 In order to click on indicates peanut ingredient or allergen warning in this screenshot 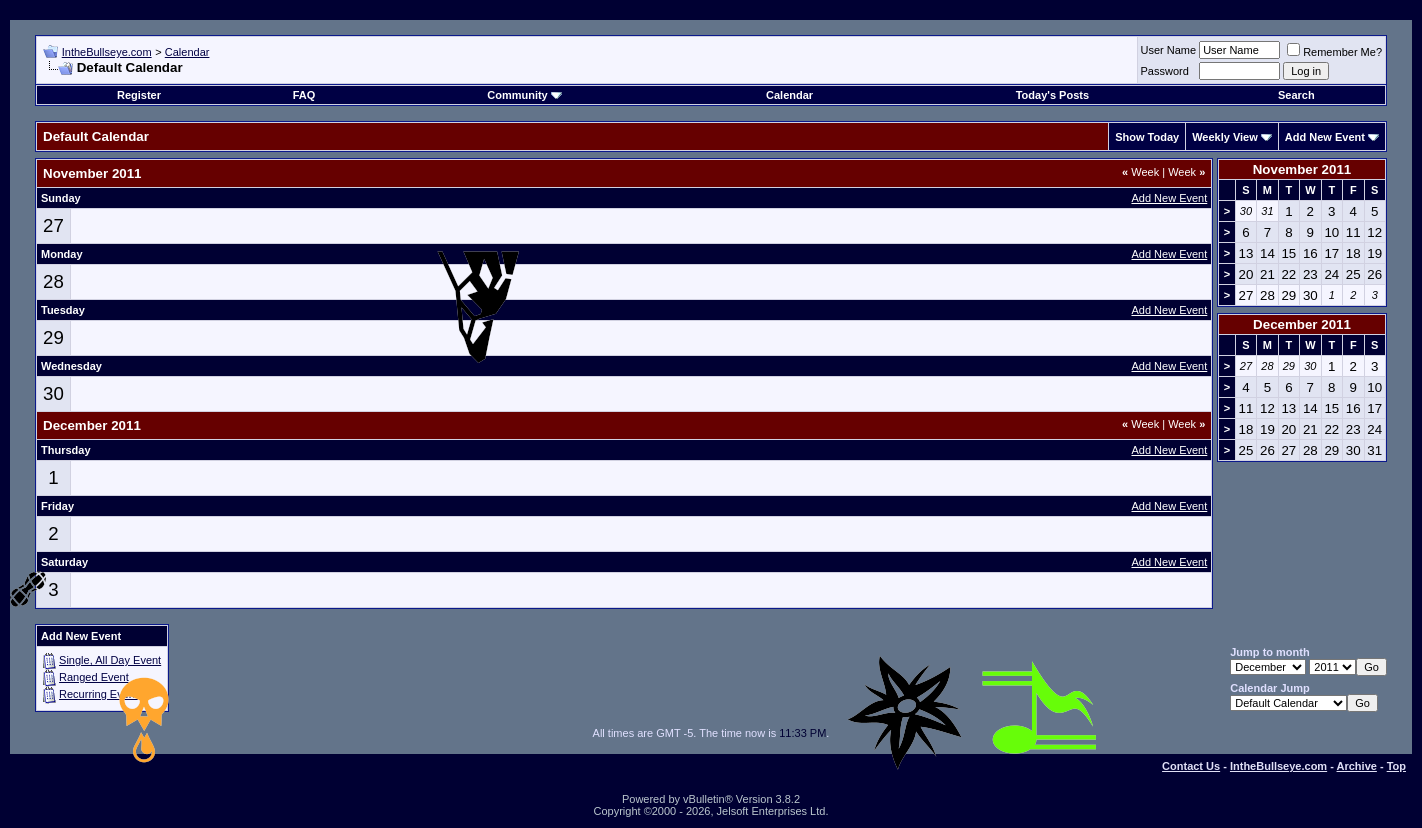, I will do `click(28, 589)`.